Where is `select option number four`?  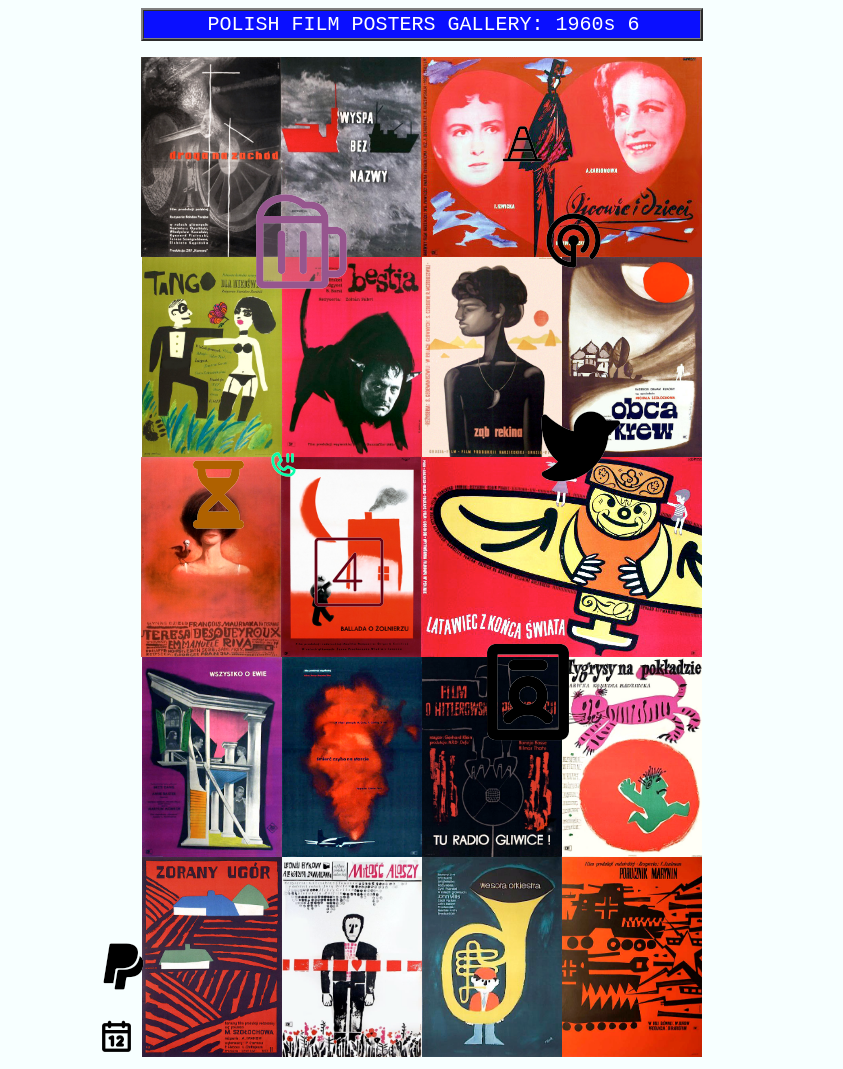 select option number four is located at coordinates (349, 572).